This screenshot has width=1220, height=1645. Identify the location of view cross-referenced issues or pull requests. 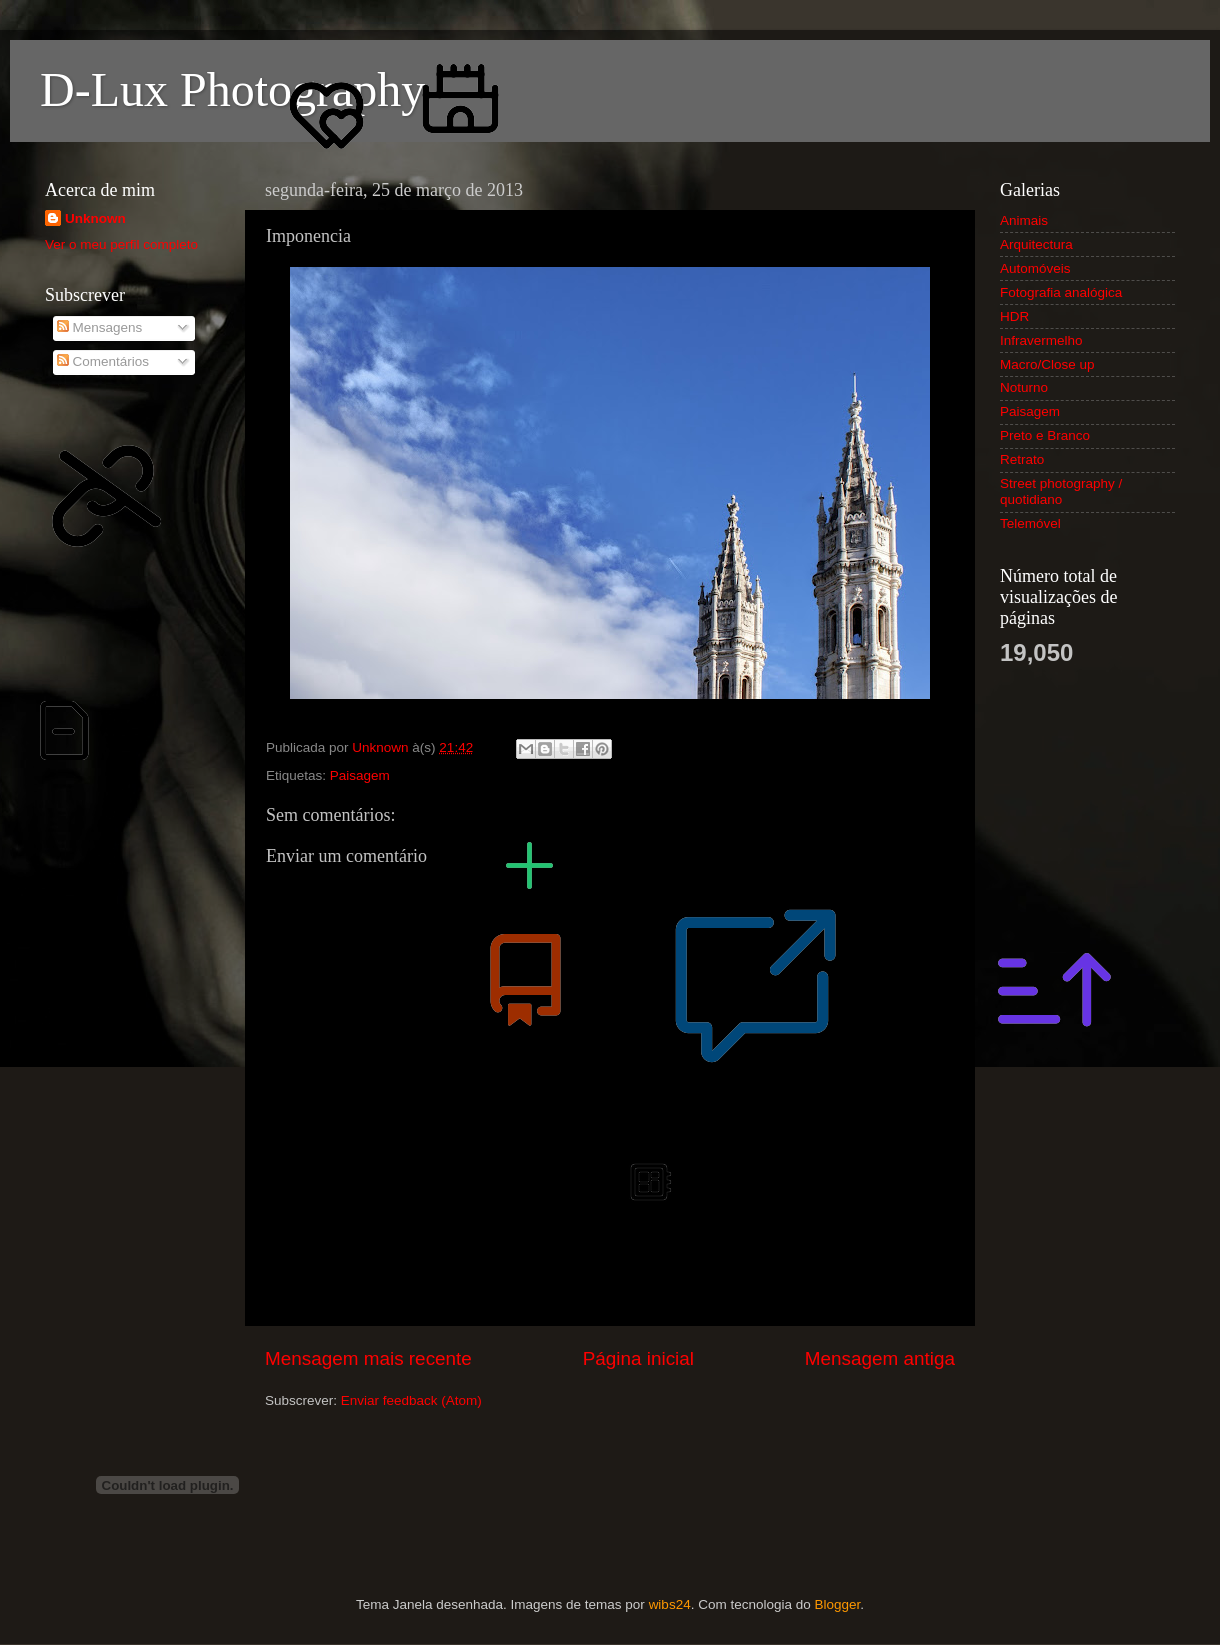
(752, 986).